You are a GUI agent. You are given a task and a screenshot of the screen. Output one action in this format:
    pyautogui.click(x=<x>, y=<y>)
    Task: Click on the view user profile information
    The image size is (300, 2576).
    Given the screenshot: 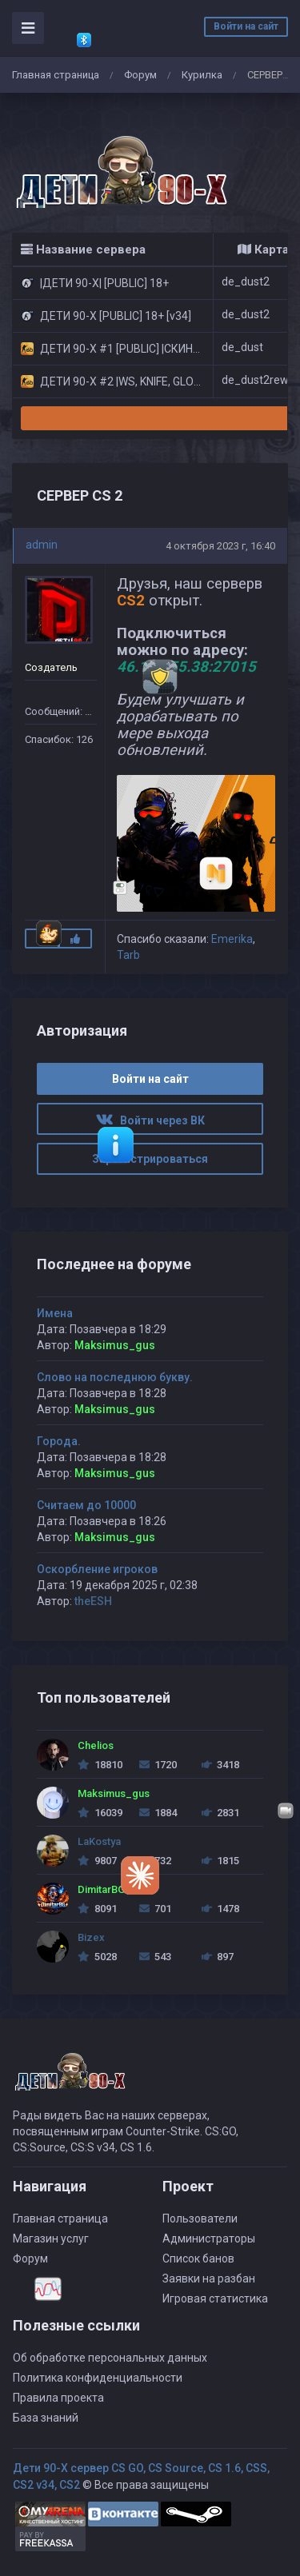 What is the action you would take?
    pyautogui.click(x=115, y=1144)
    